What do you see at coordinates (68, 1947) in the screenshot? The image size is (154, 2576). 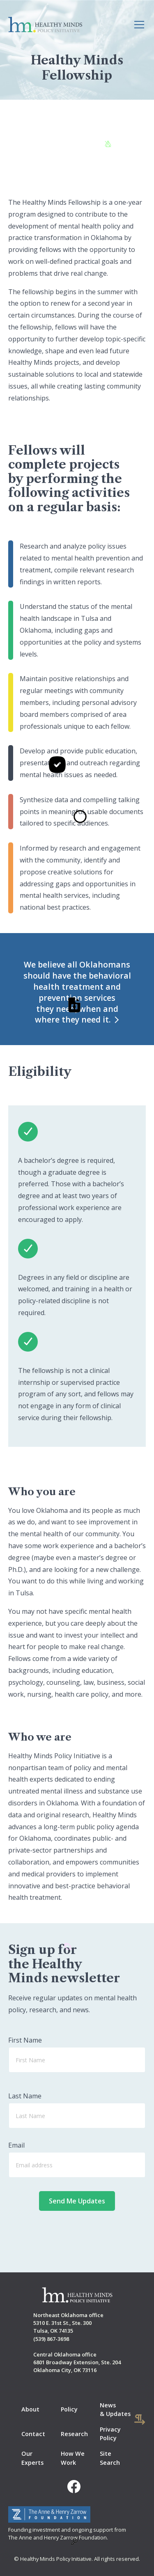 I see `add a new tag or label` at bounding box center [68, 1947].